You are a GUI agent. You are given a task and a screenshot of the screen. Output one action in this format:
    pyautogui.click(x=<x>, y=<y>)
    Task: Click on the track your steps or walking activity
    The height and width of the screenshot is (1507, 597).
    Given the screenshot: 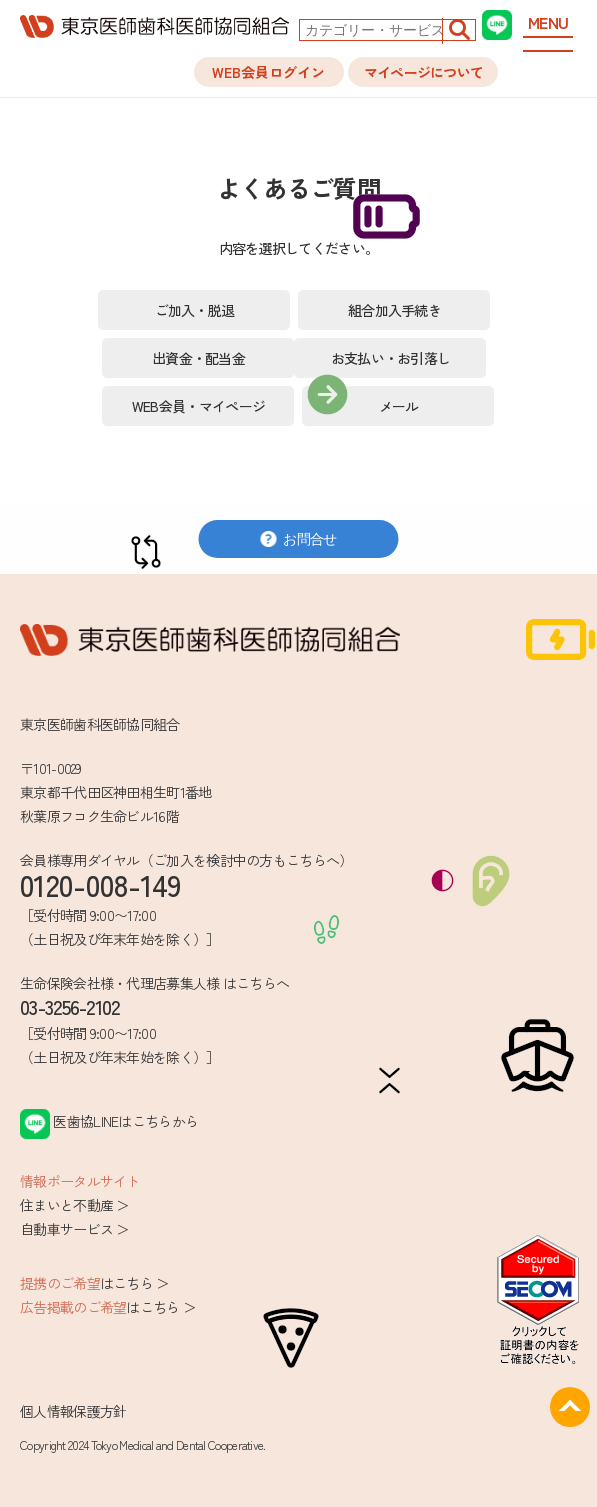 What is the action you would take?
    pyautogui.click(x=326, y=929)
    